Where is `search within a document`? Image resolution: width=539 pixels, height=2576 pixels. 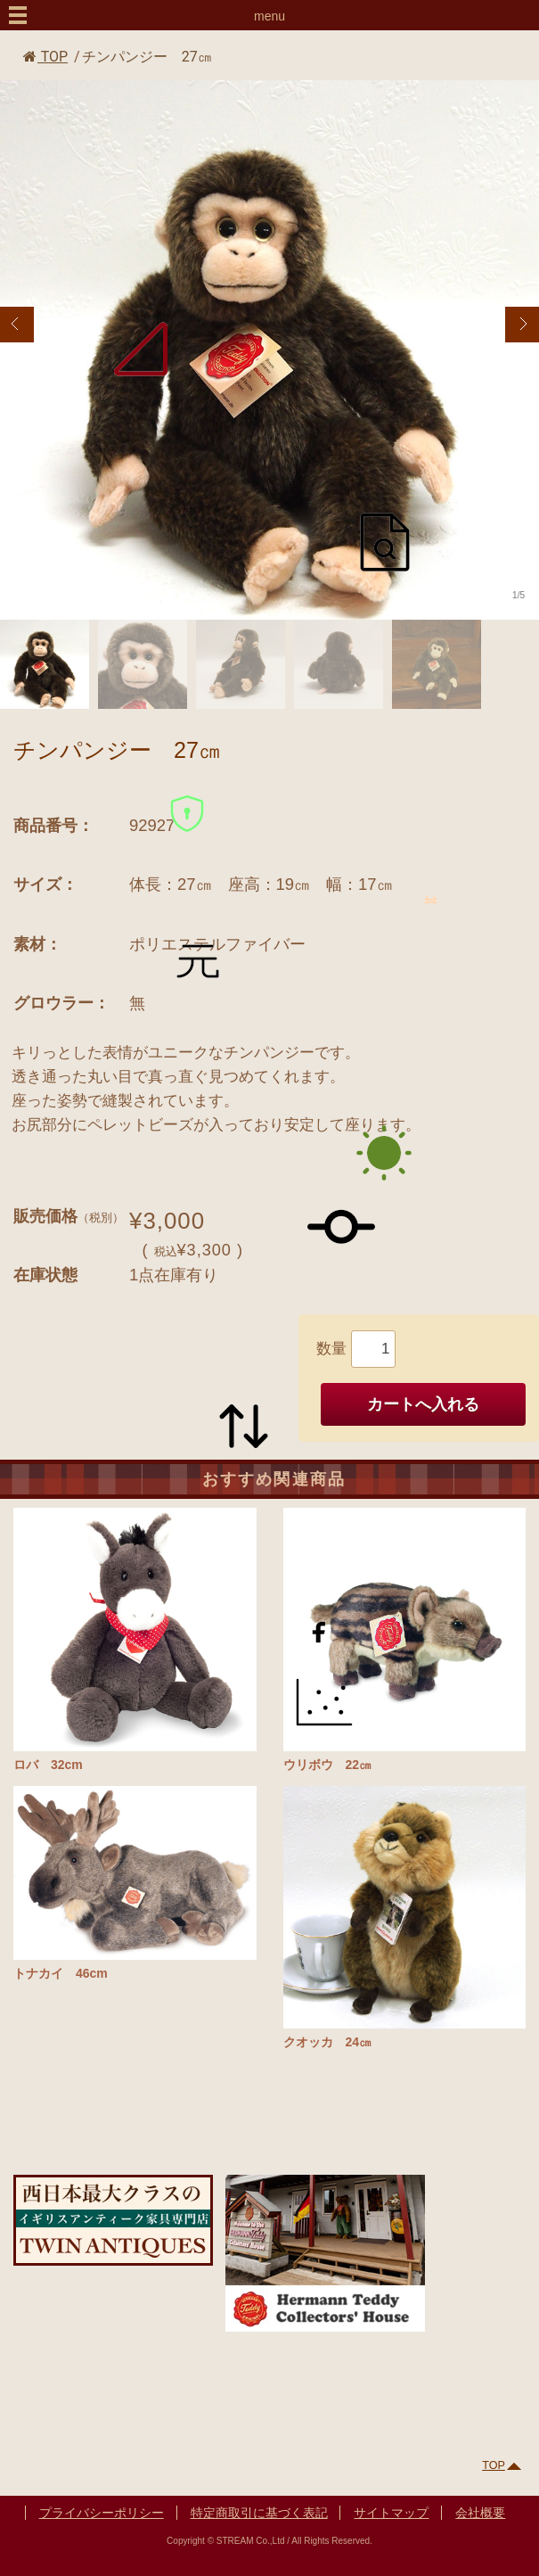 search within a document is located at coordinates (385, 542).